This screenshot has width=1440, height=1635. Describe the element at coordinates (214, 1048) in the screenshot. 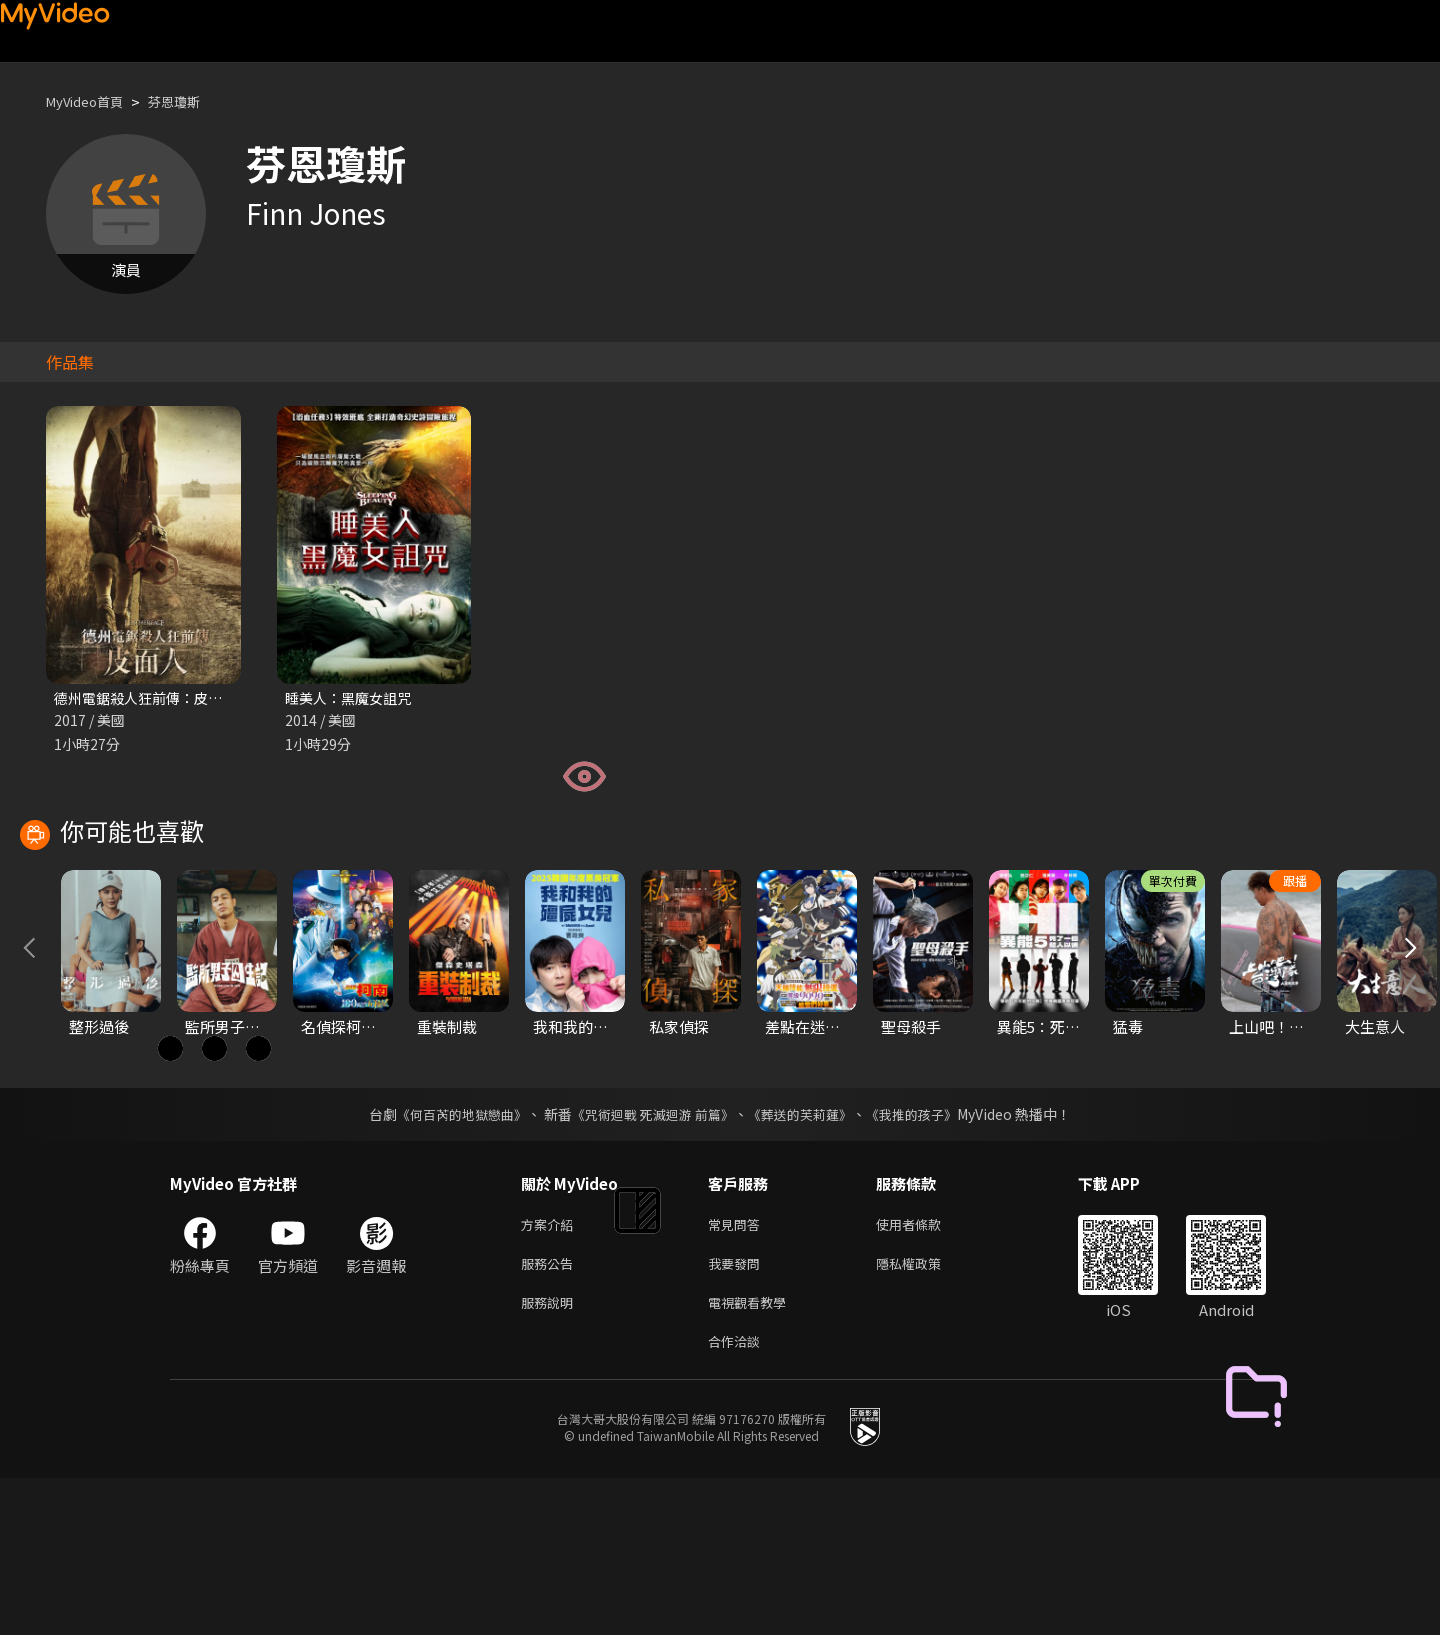

I see `open more options menu` at that location.